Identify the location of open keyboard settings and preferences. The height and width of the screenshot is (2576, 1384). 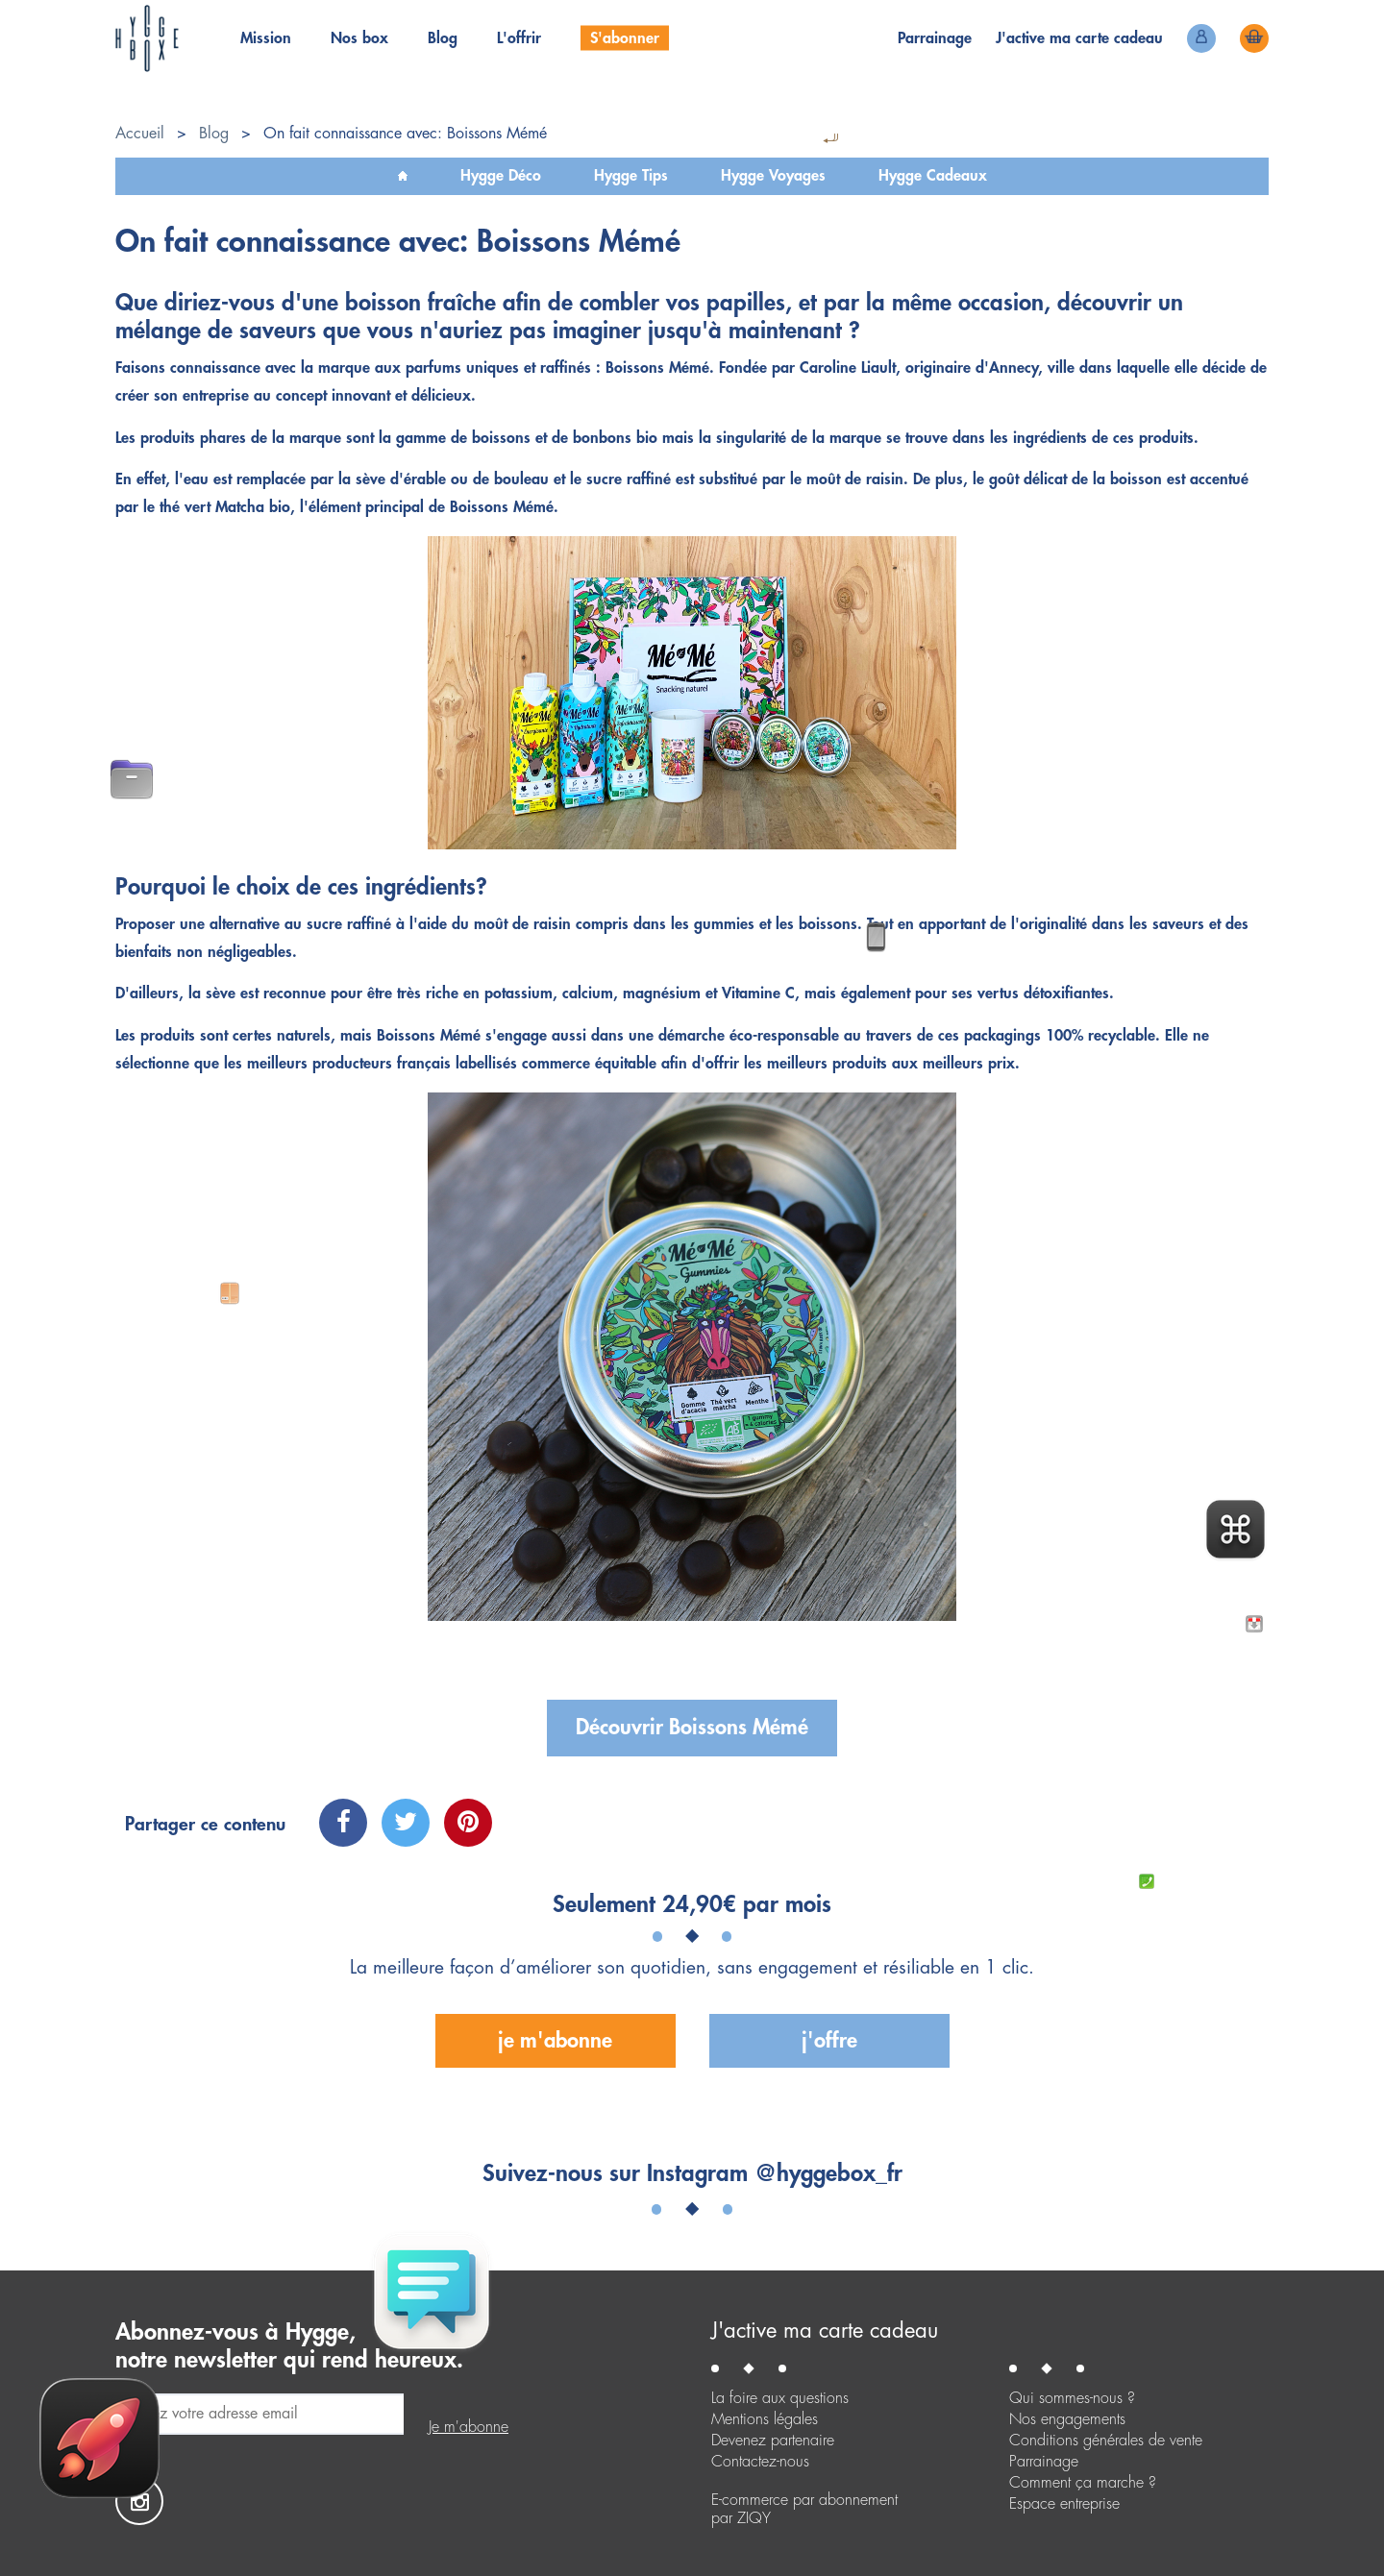
(1235, 1529).